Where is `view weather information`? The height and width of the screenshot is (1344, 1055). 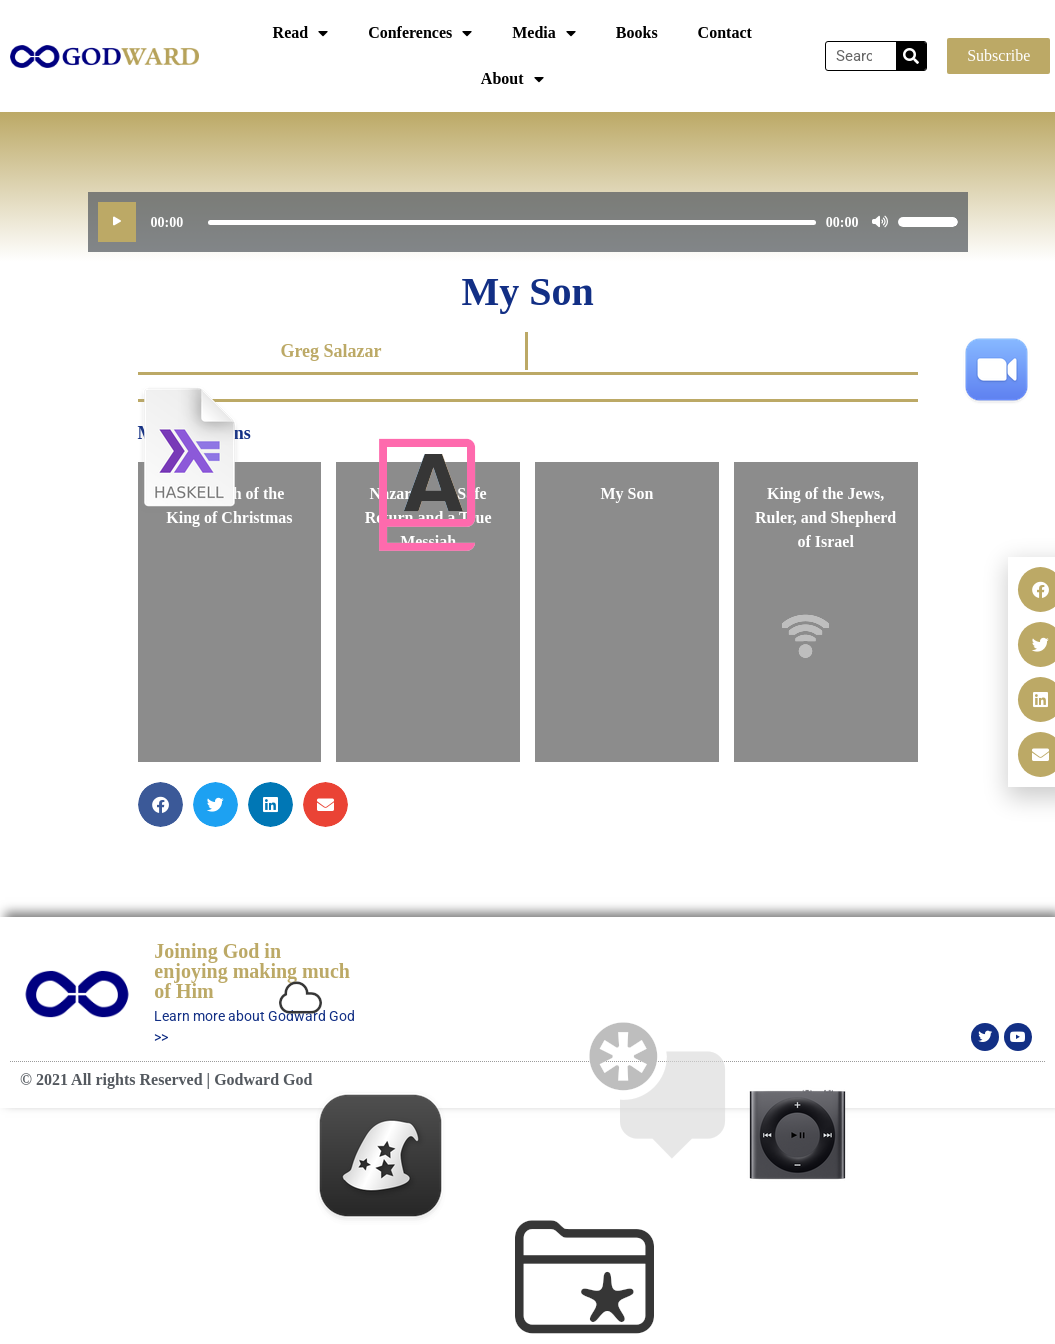
view weather information is located at coordinates (300, 997).